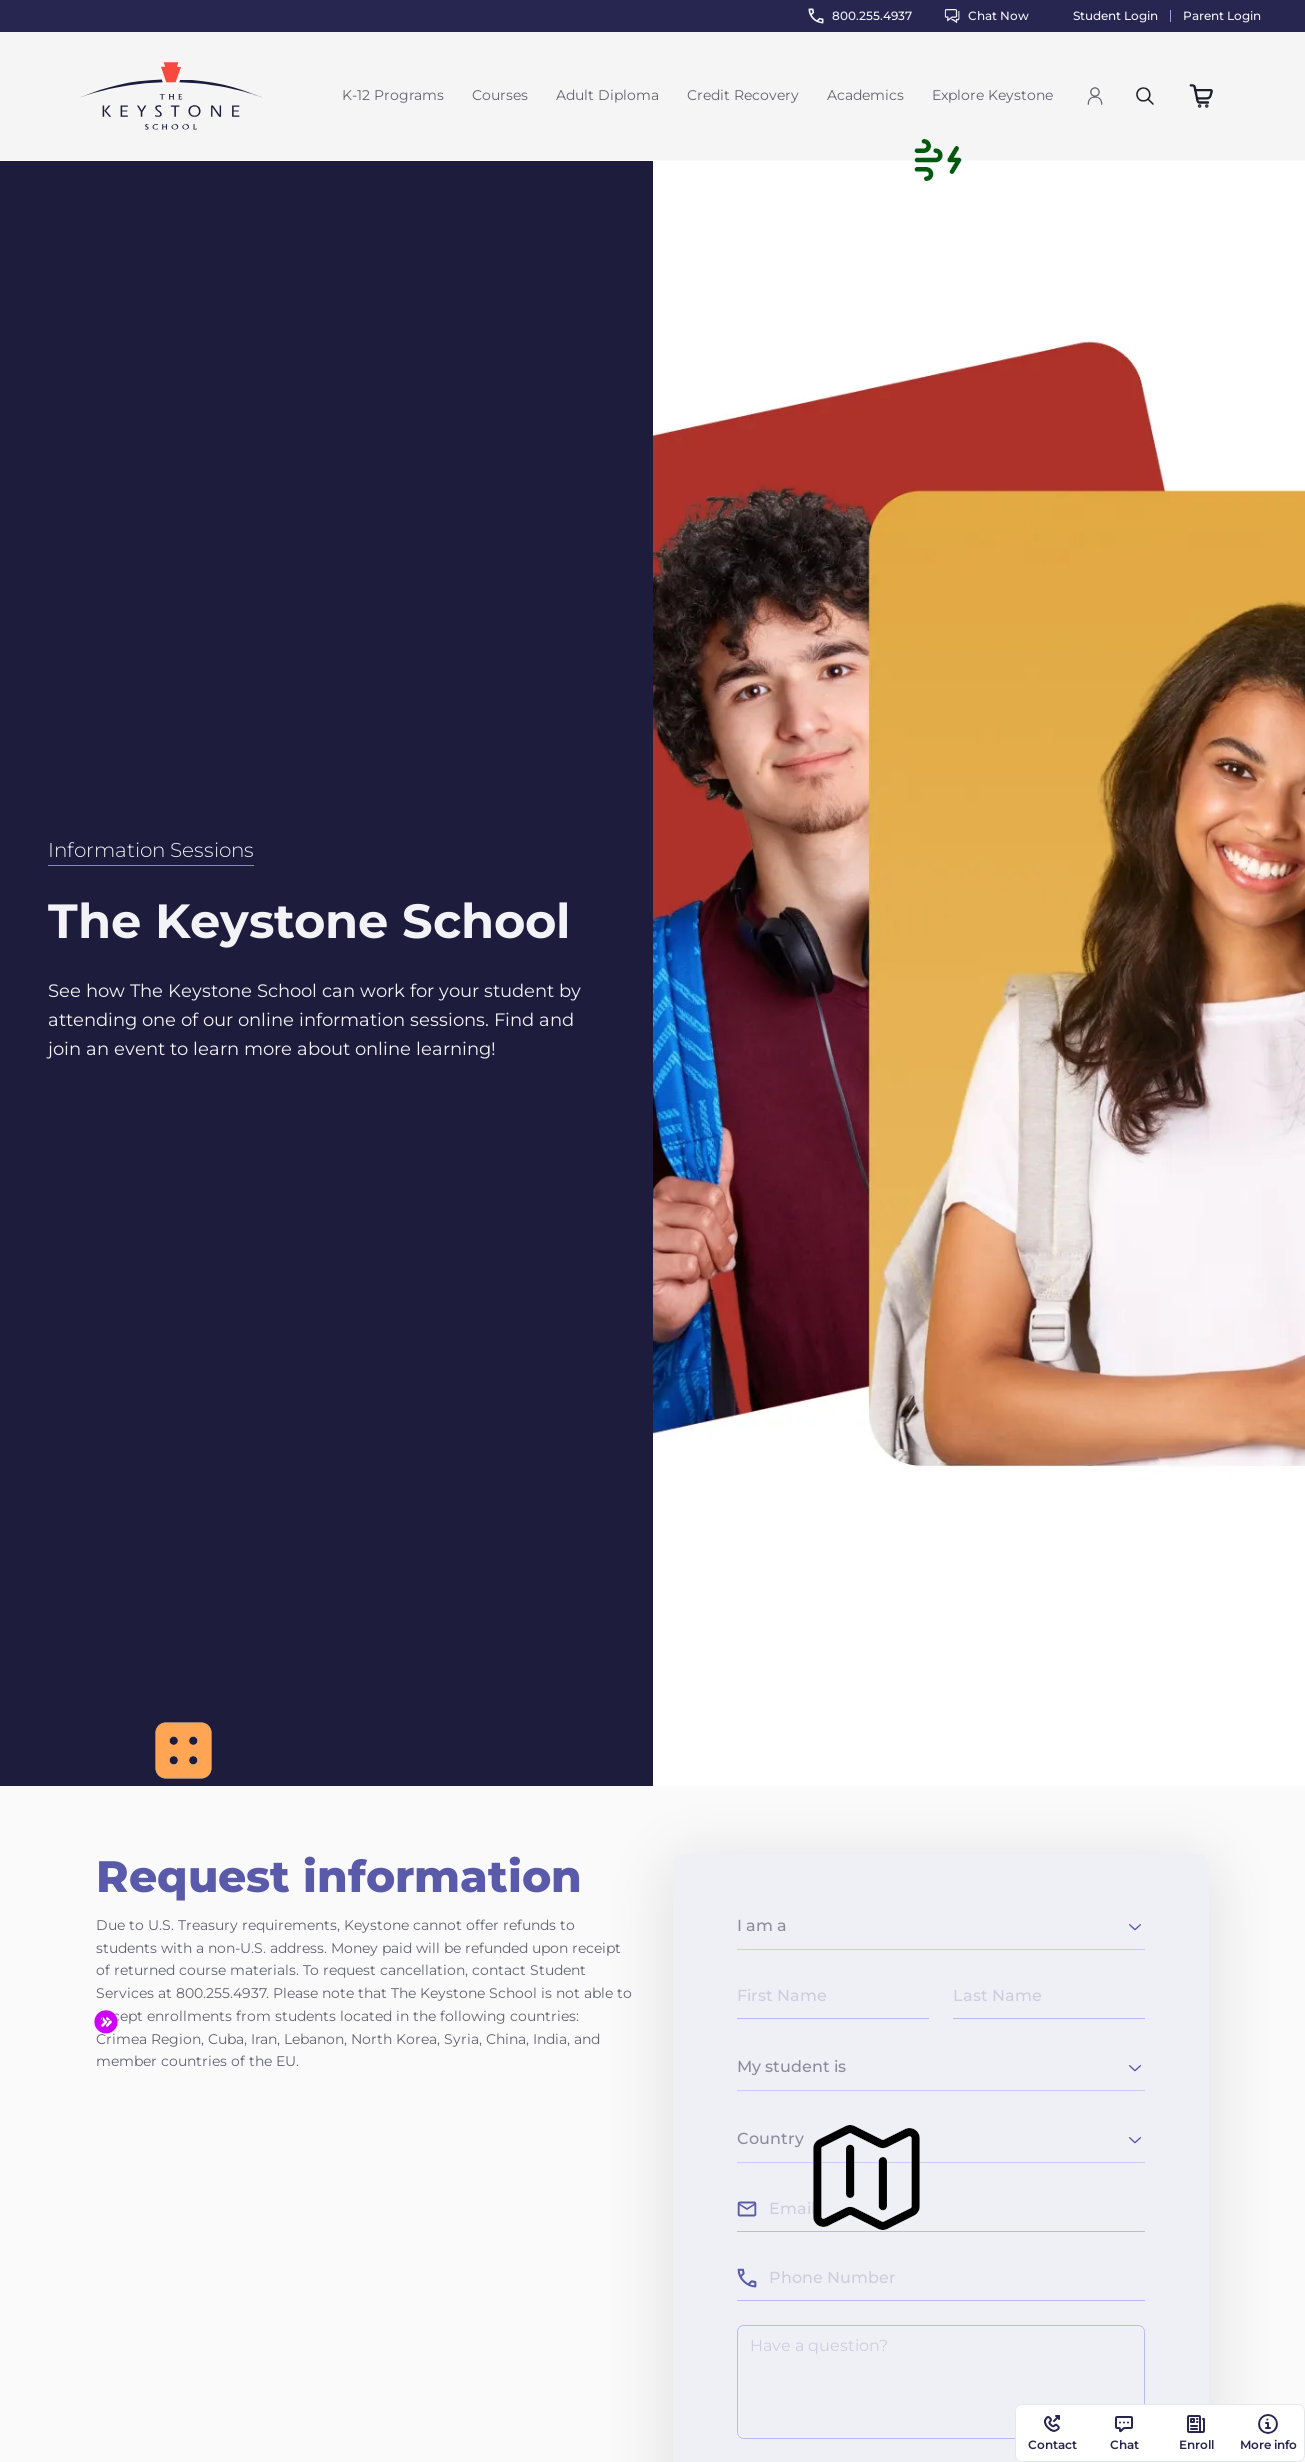 The width and height of the screenshot is (1305, 2462). What do you see at coordinates (866, 2177) in the screenshot?
I see `view map or navigation` at bounding box center [866, 2177].